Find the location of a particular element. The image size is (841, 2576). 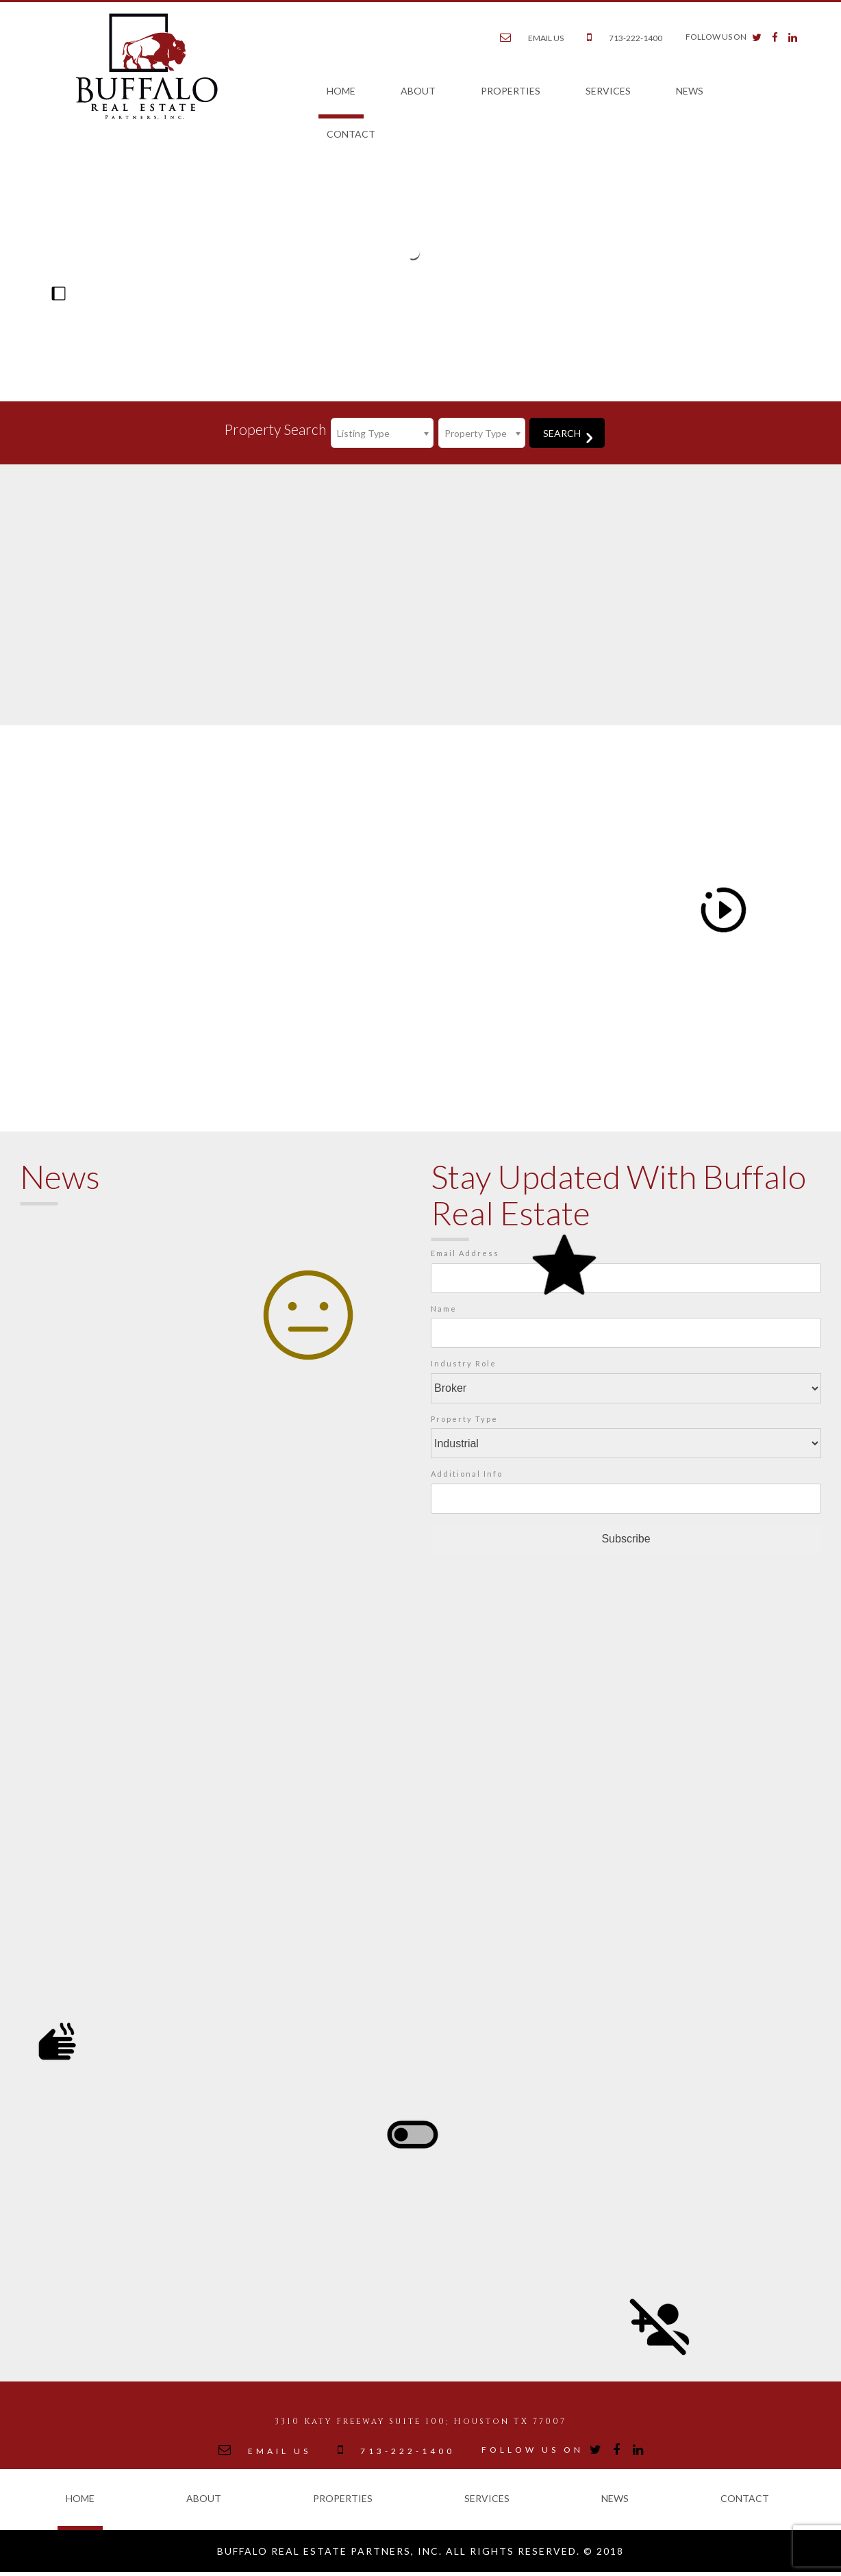

toggle switch in the off position is located at coordinates (412, 2134).